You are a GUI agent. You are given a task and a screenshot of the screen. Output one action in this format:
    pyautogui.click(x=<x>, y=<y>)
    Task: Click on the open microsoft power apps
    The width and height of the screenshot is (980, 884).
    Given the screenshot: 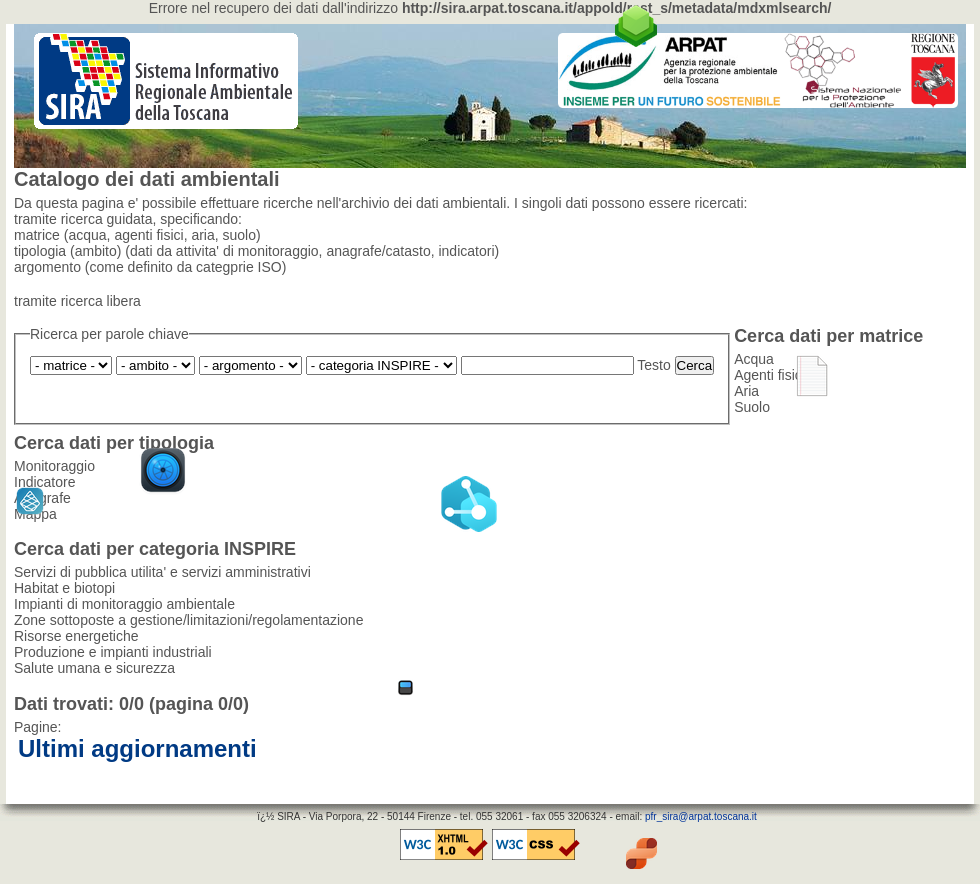 What is the action you would take?
    pyautogui.click(x=641, y=853)
    